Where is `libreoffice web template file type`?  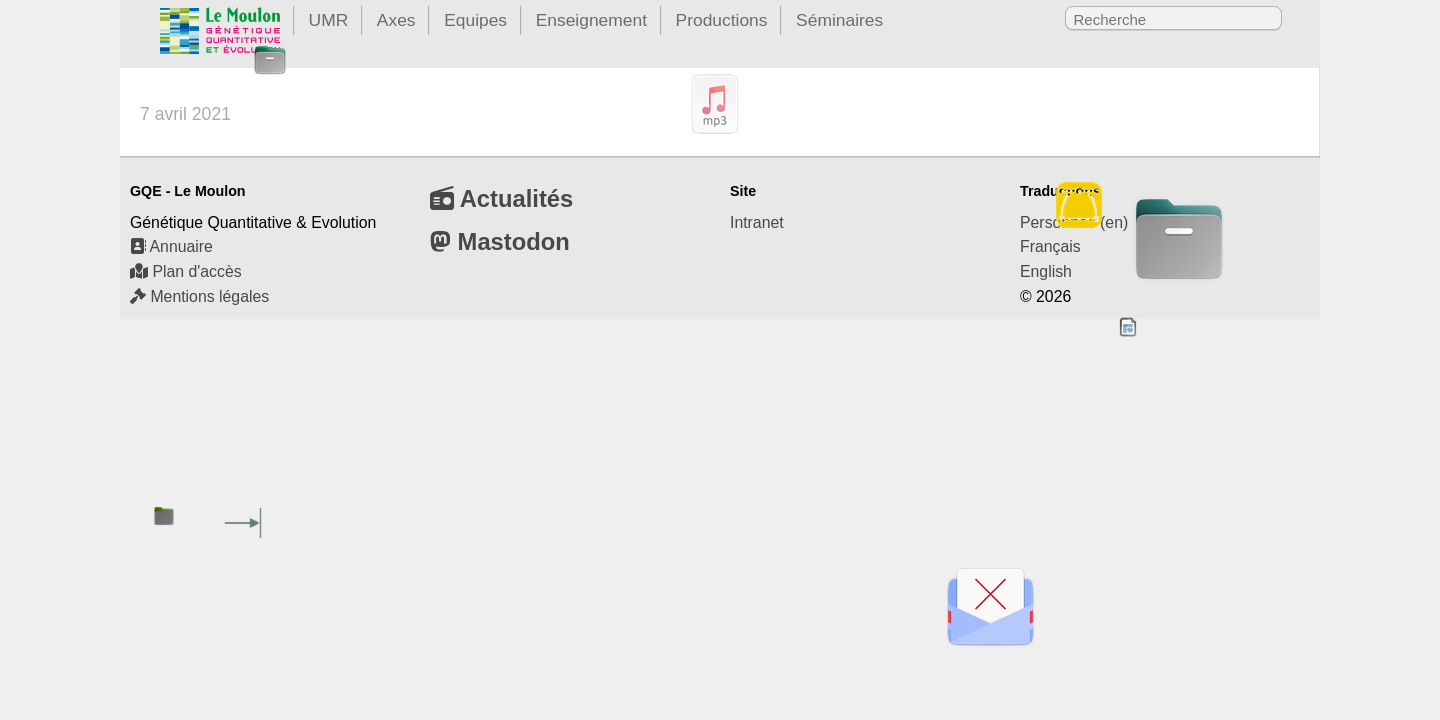 libreoffice web template file type is located at coordinates (1128, 327).